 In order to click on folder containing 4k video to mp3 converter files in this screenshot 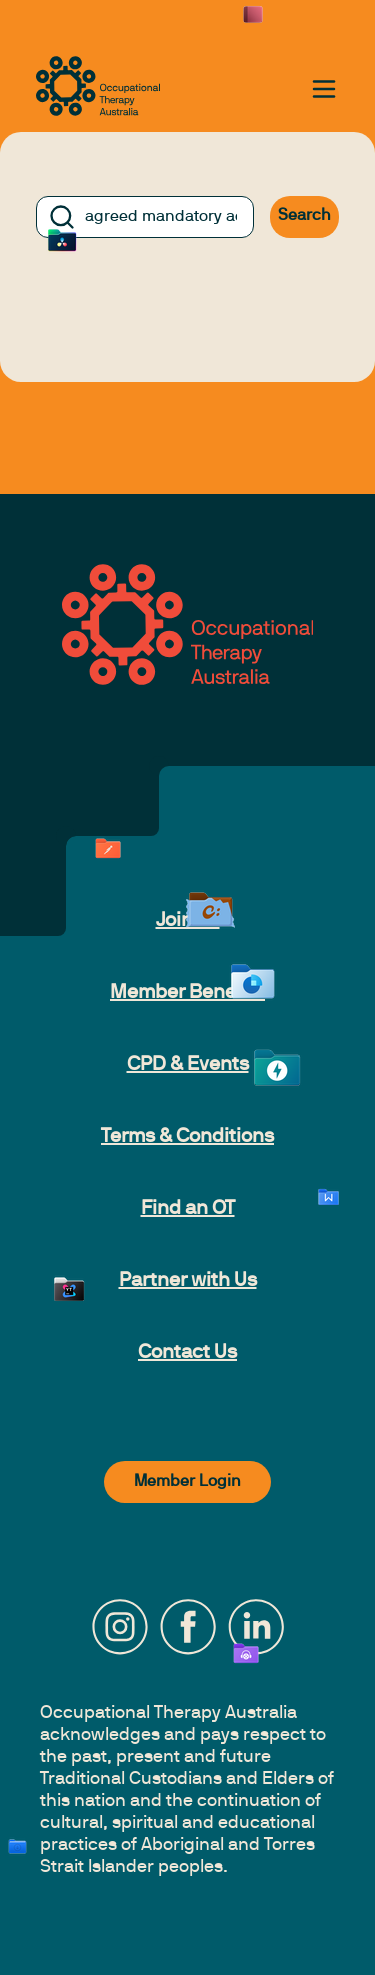, I will do `click(246, 1654)`.